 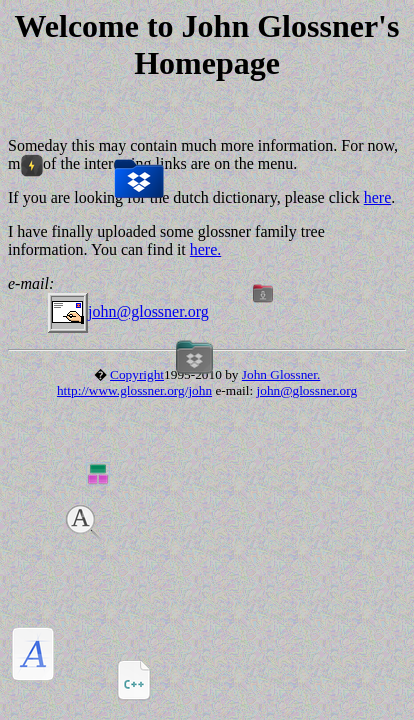 I want to click on open your dropbox synced folder, so click(x=194, y=356).